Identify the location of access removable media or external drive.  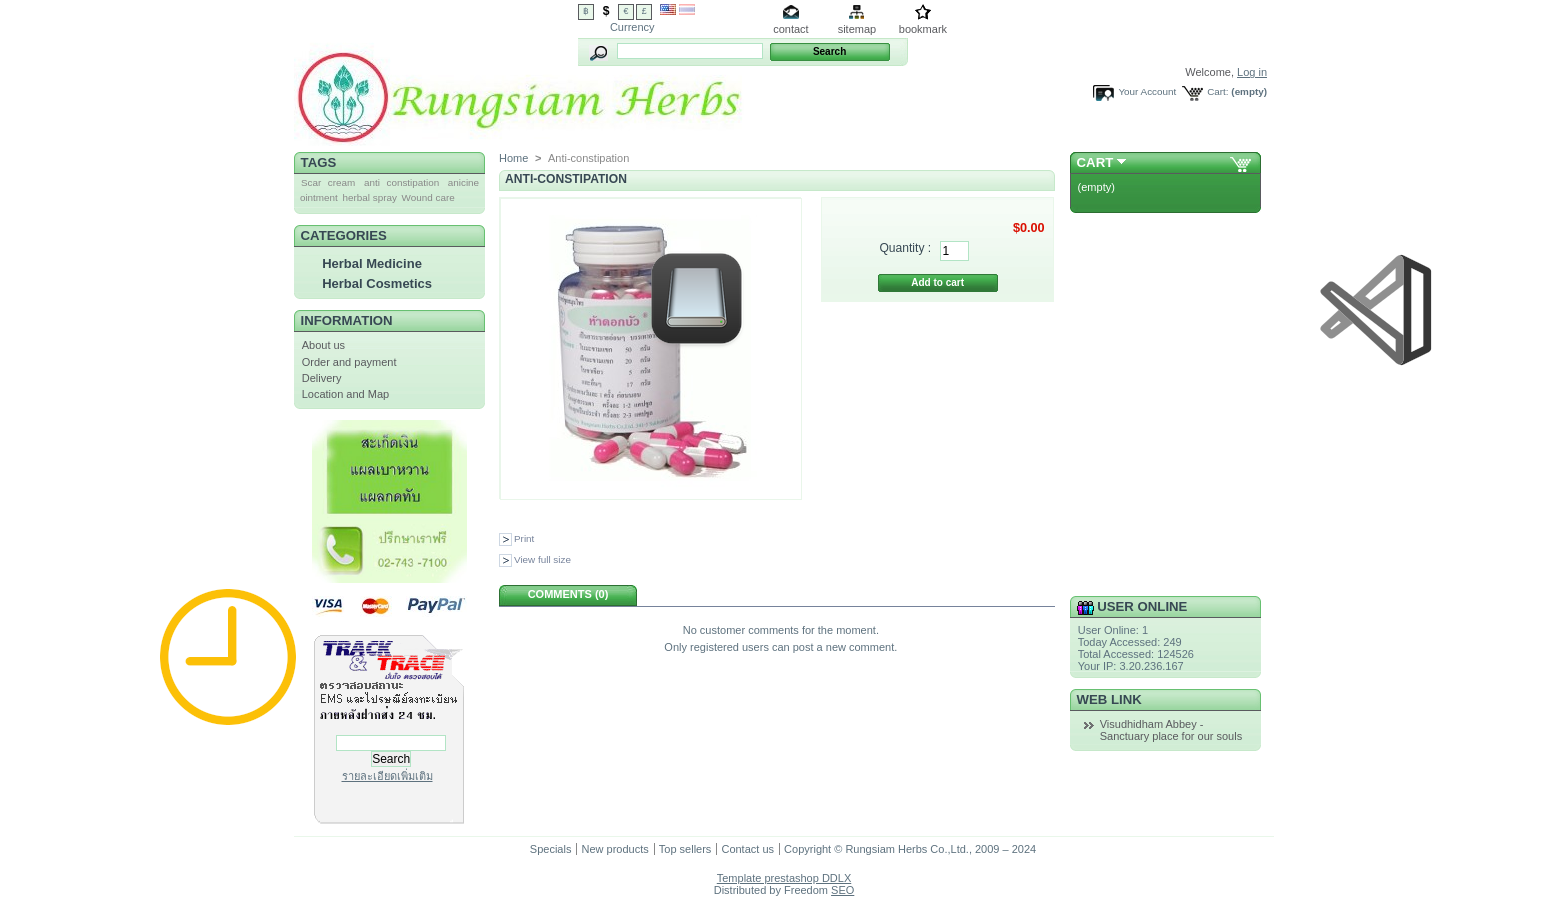
(696, 298).